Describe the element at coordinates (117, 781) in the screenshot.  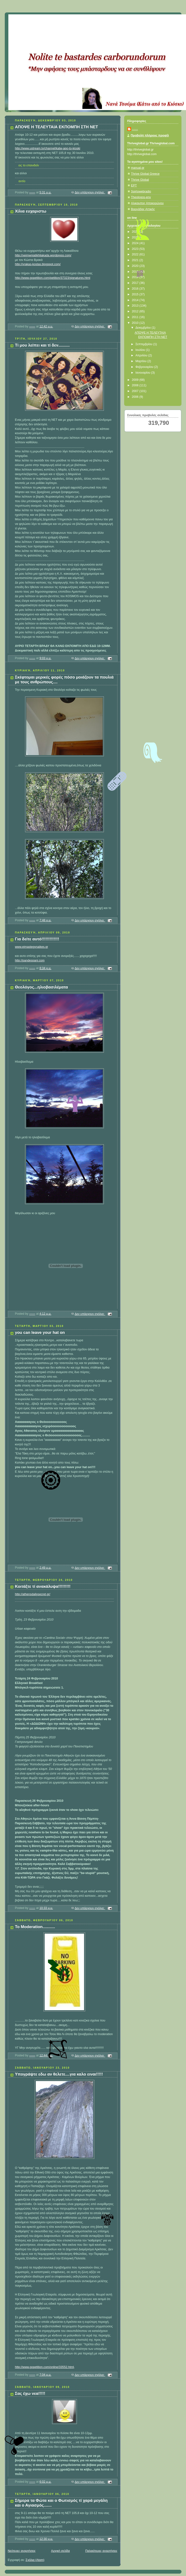
I see `access first aid or medical settings` at that location.